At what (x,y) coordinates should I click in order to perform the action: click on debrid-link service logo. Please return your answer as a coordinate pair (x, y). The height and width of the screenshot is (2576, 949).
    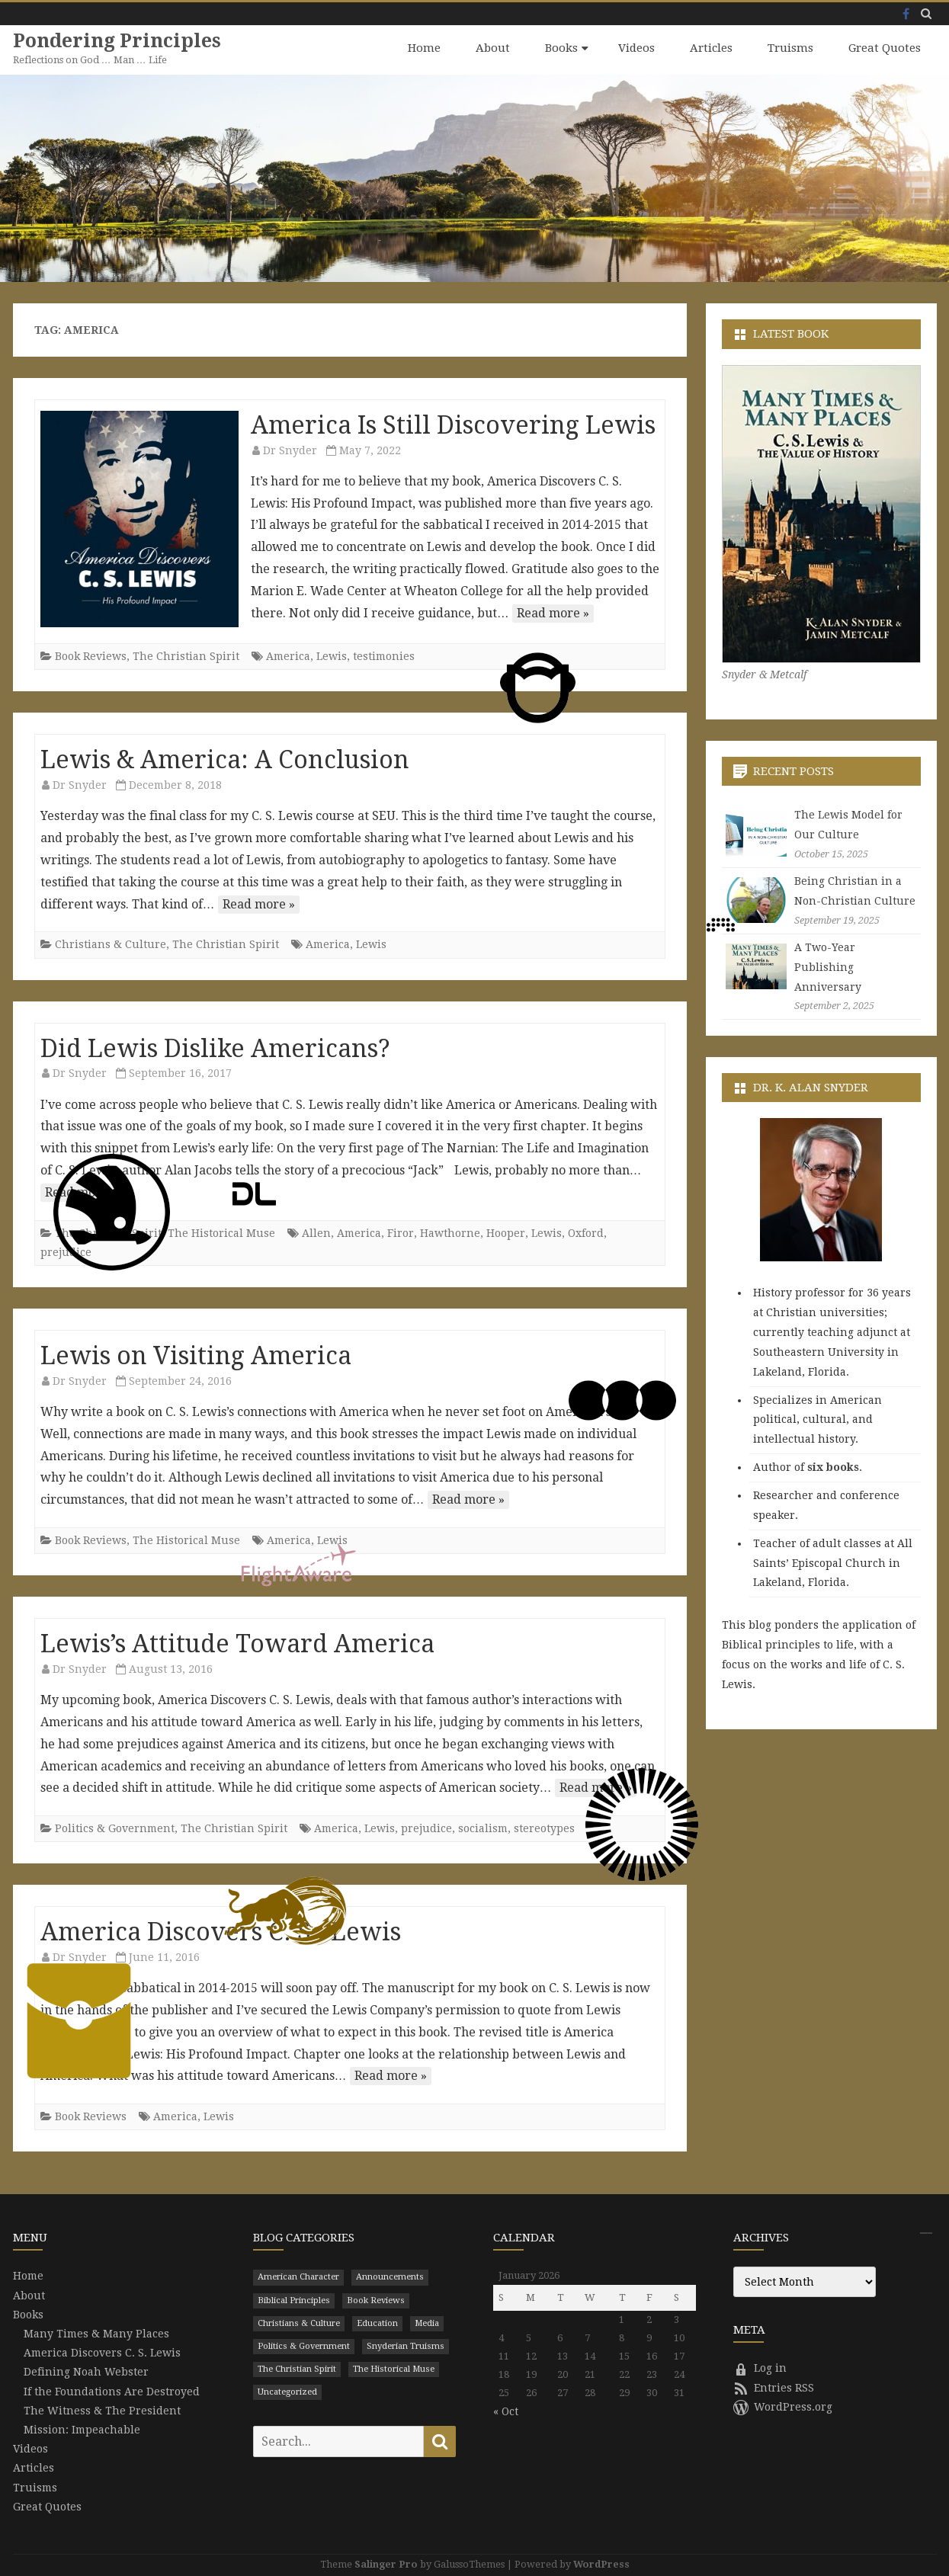
    Looking at the image, I should click on (254, 1193).